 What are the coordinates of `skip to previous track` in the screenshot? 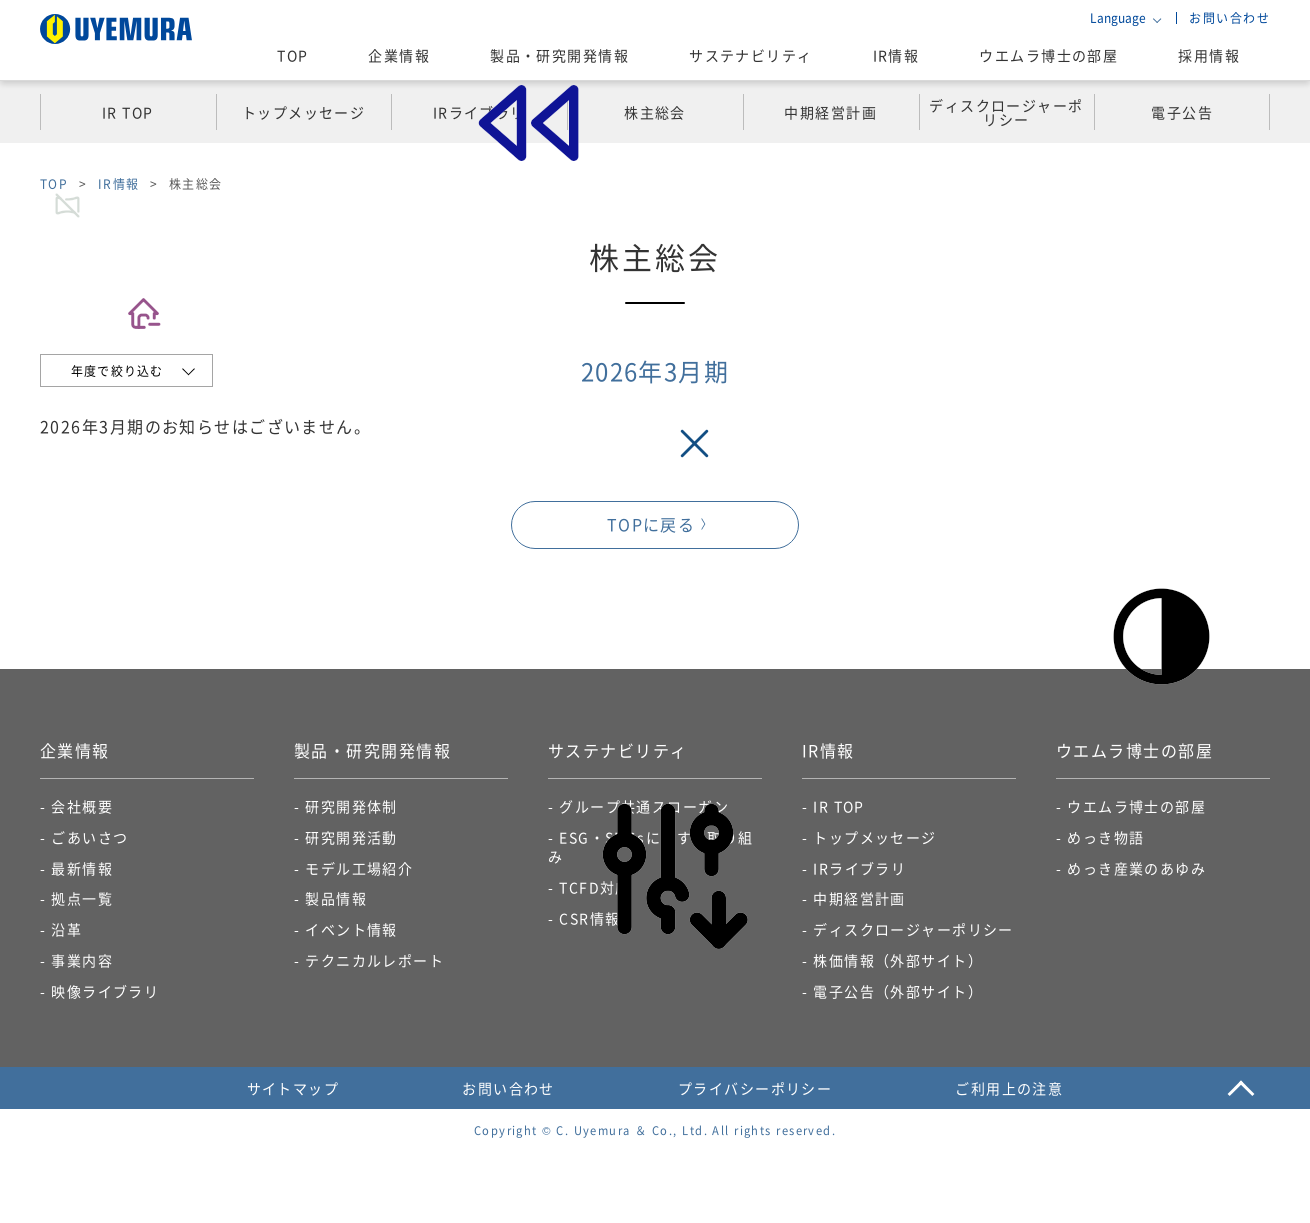 It's located at (531, 123).